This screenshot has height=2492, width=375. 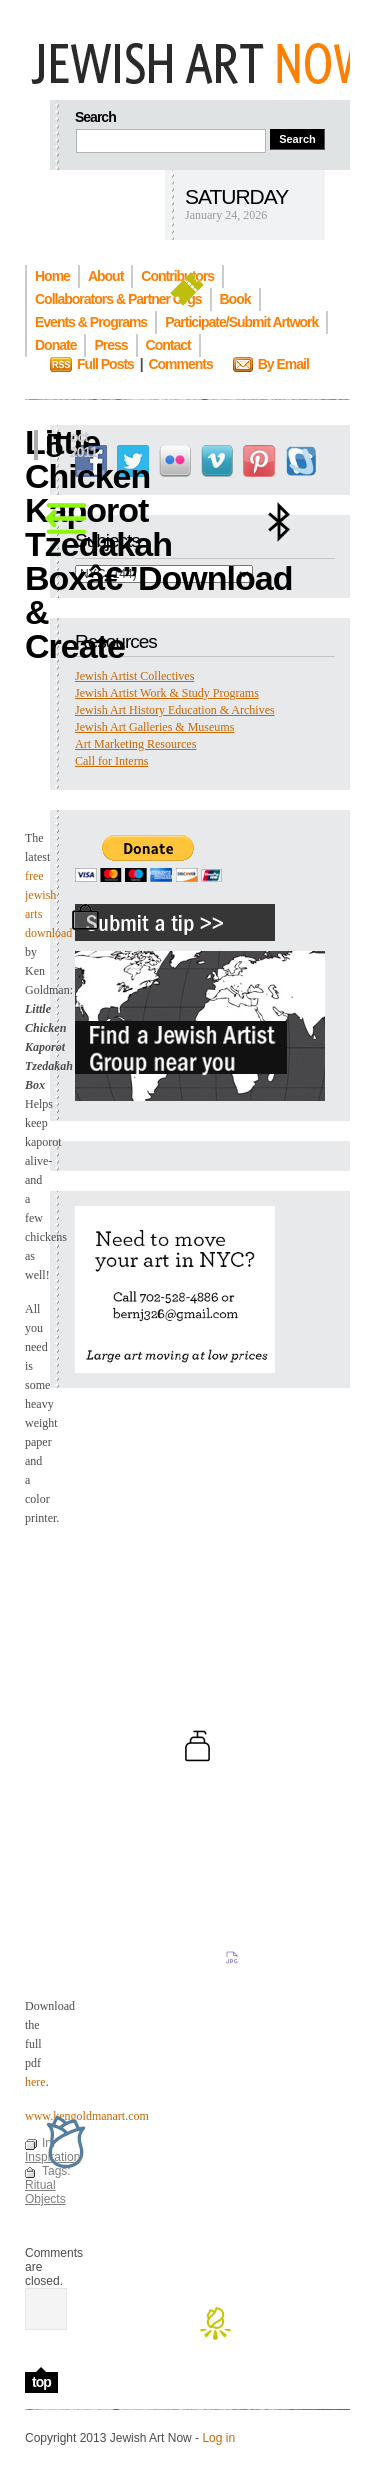 What do you see at coordinates (279, 522) in the screenshot?
I see `toggle bluetooth connectivity on or off` at bounding box center [279, 522].